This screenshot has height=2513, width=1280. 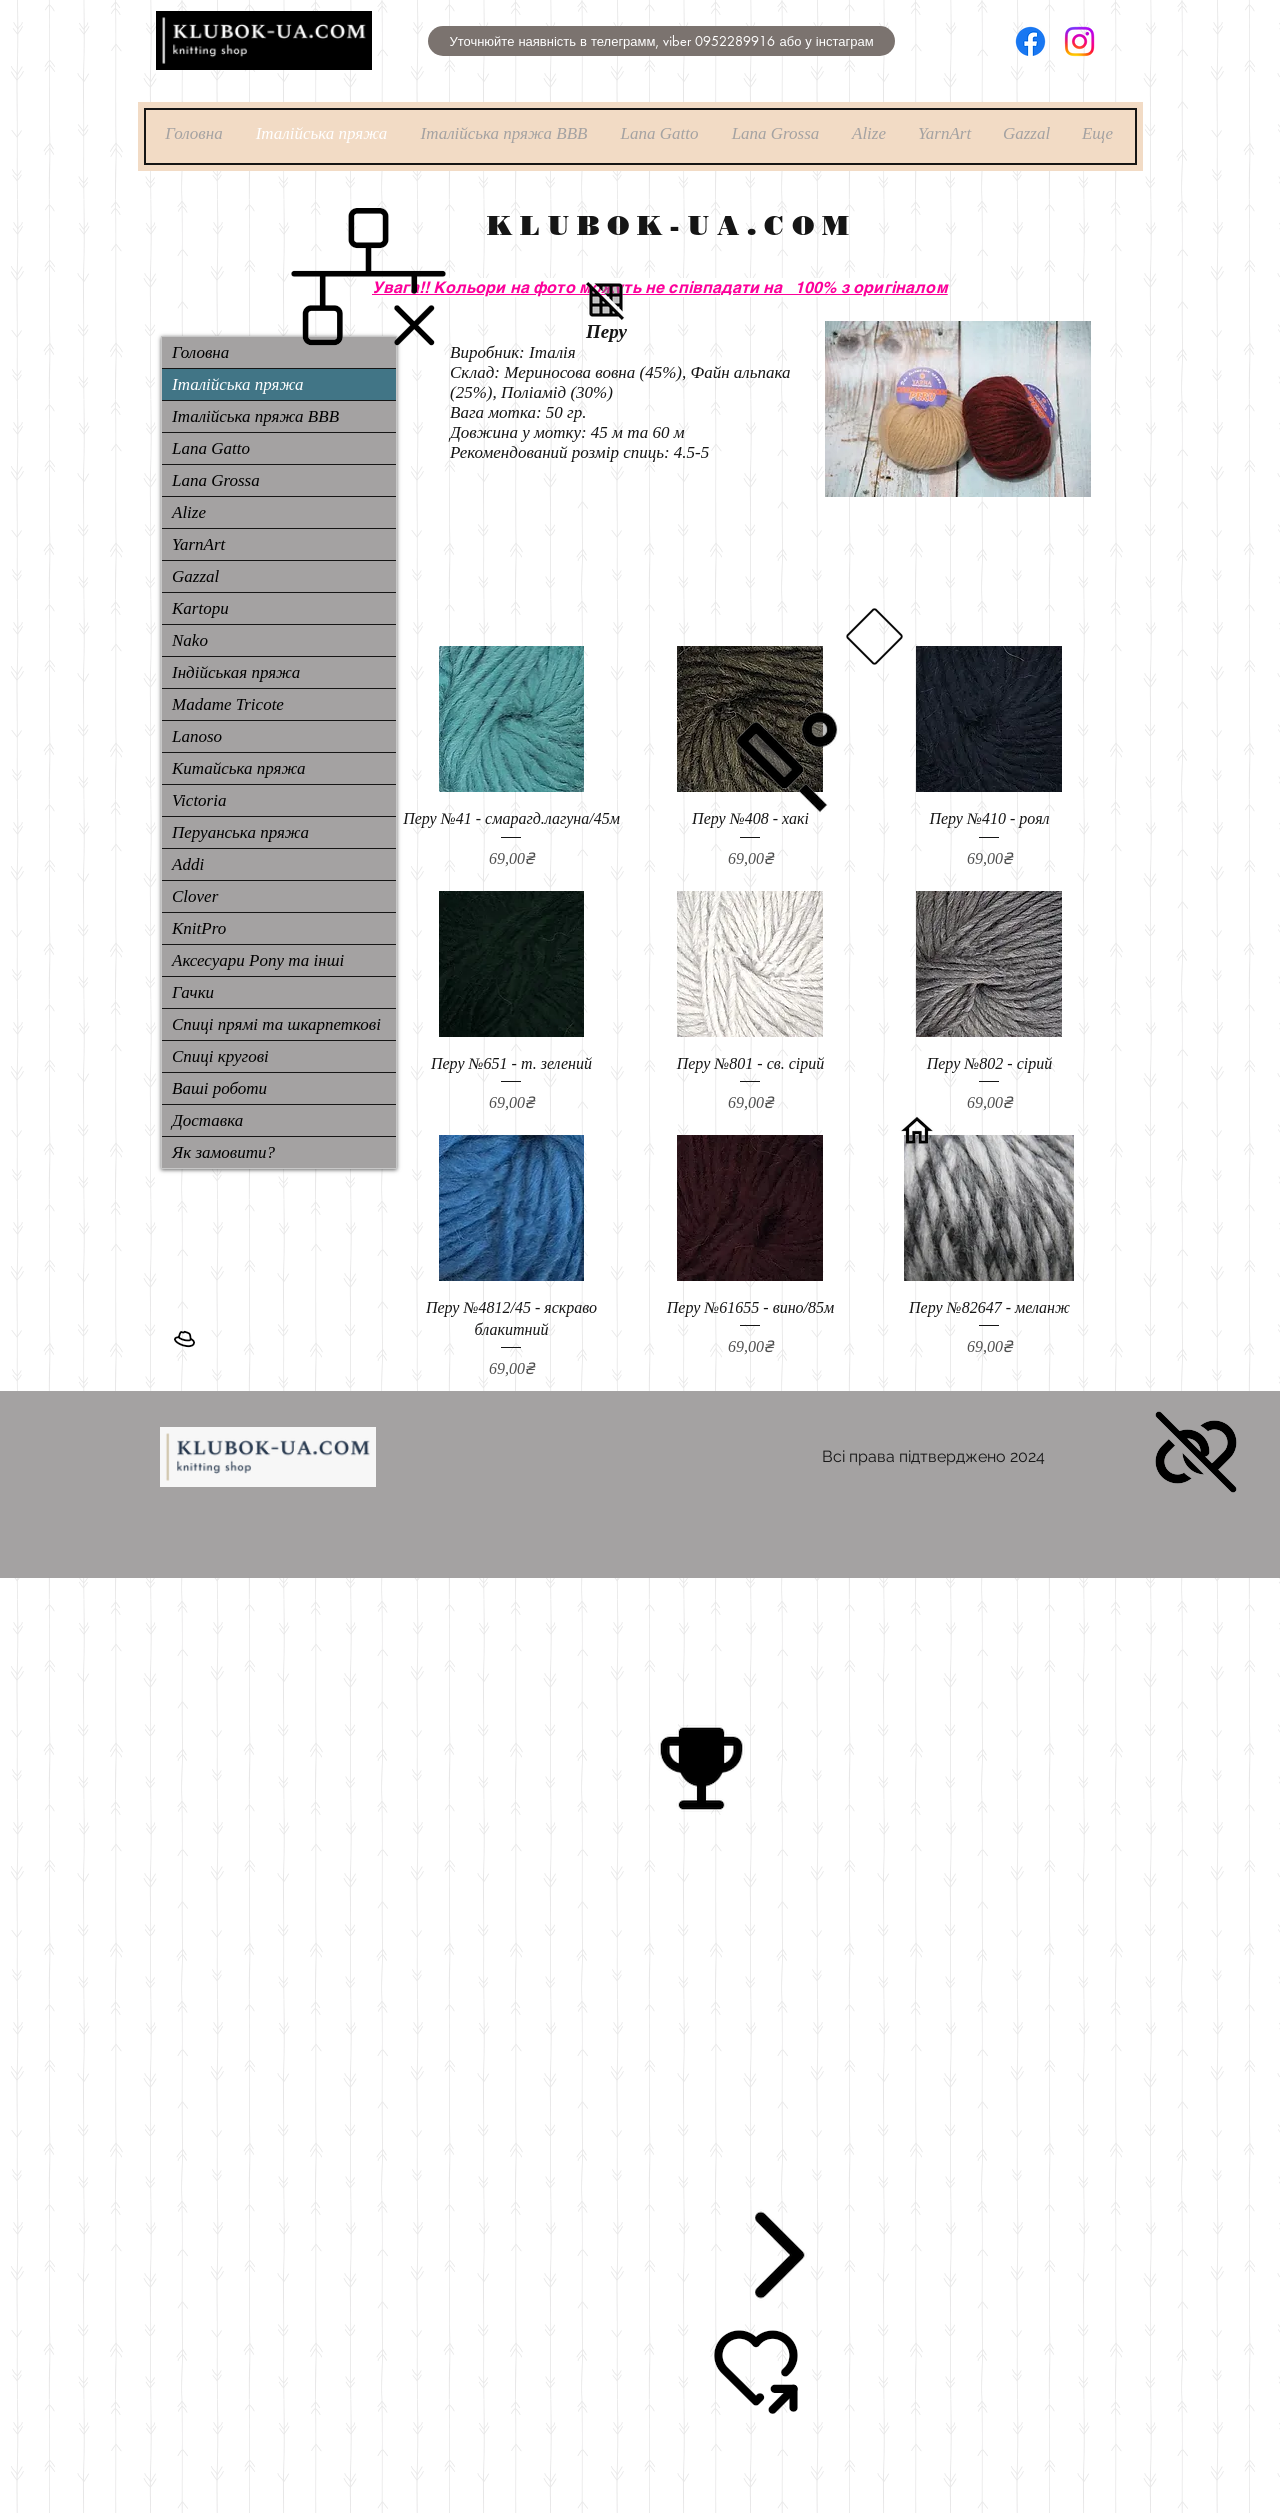 What do you see at coordinates (787, 762) in the screenshot?
I see `access cricket sports content` at bounding box center [787, 762].